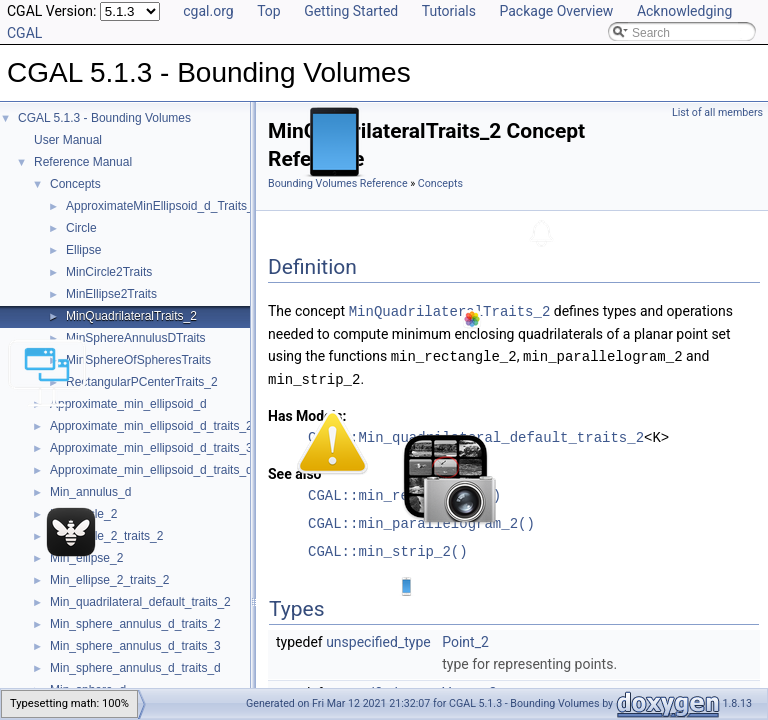 This screenshot has height=720, width=768. I want to click on iPad Air 2 device with cellular connectivity, so click(334, 141).